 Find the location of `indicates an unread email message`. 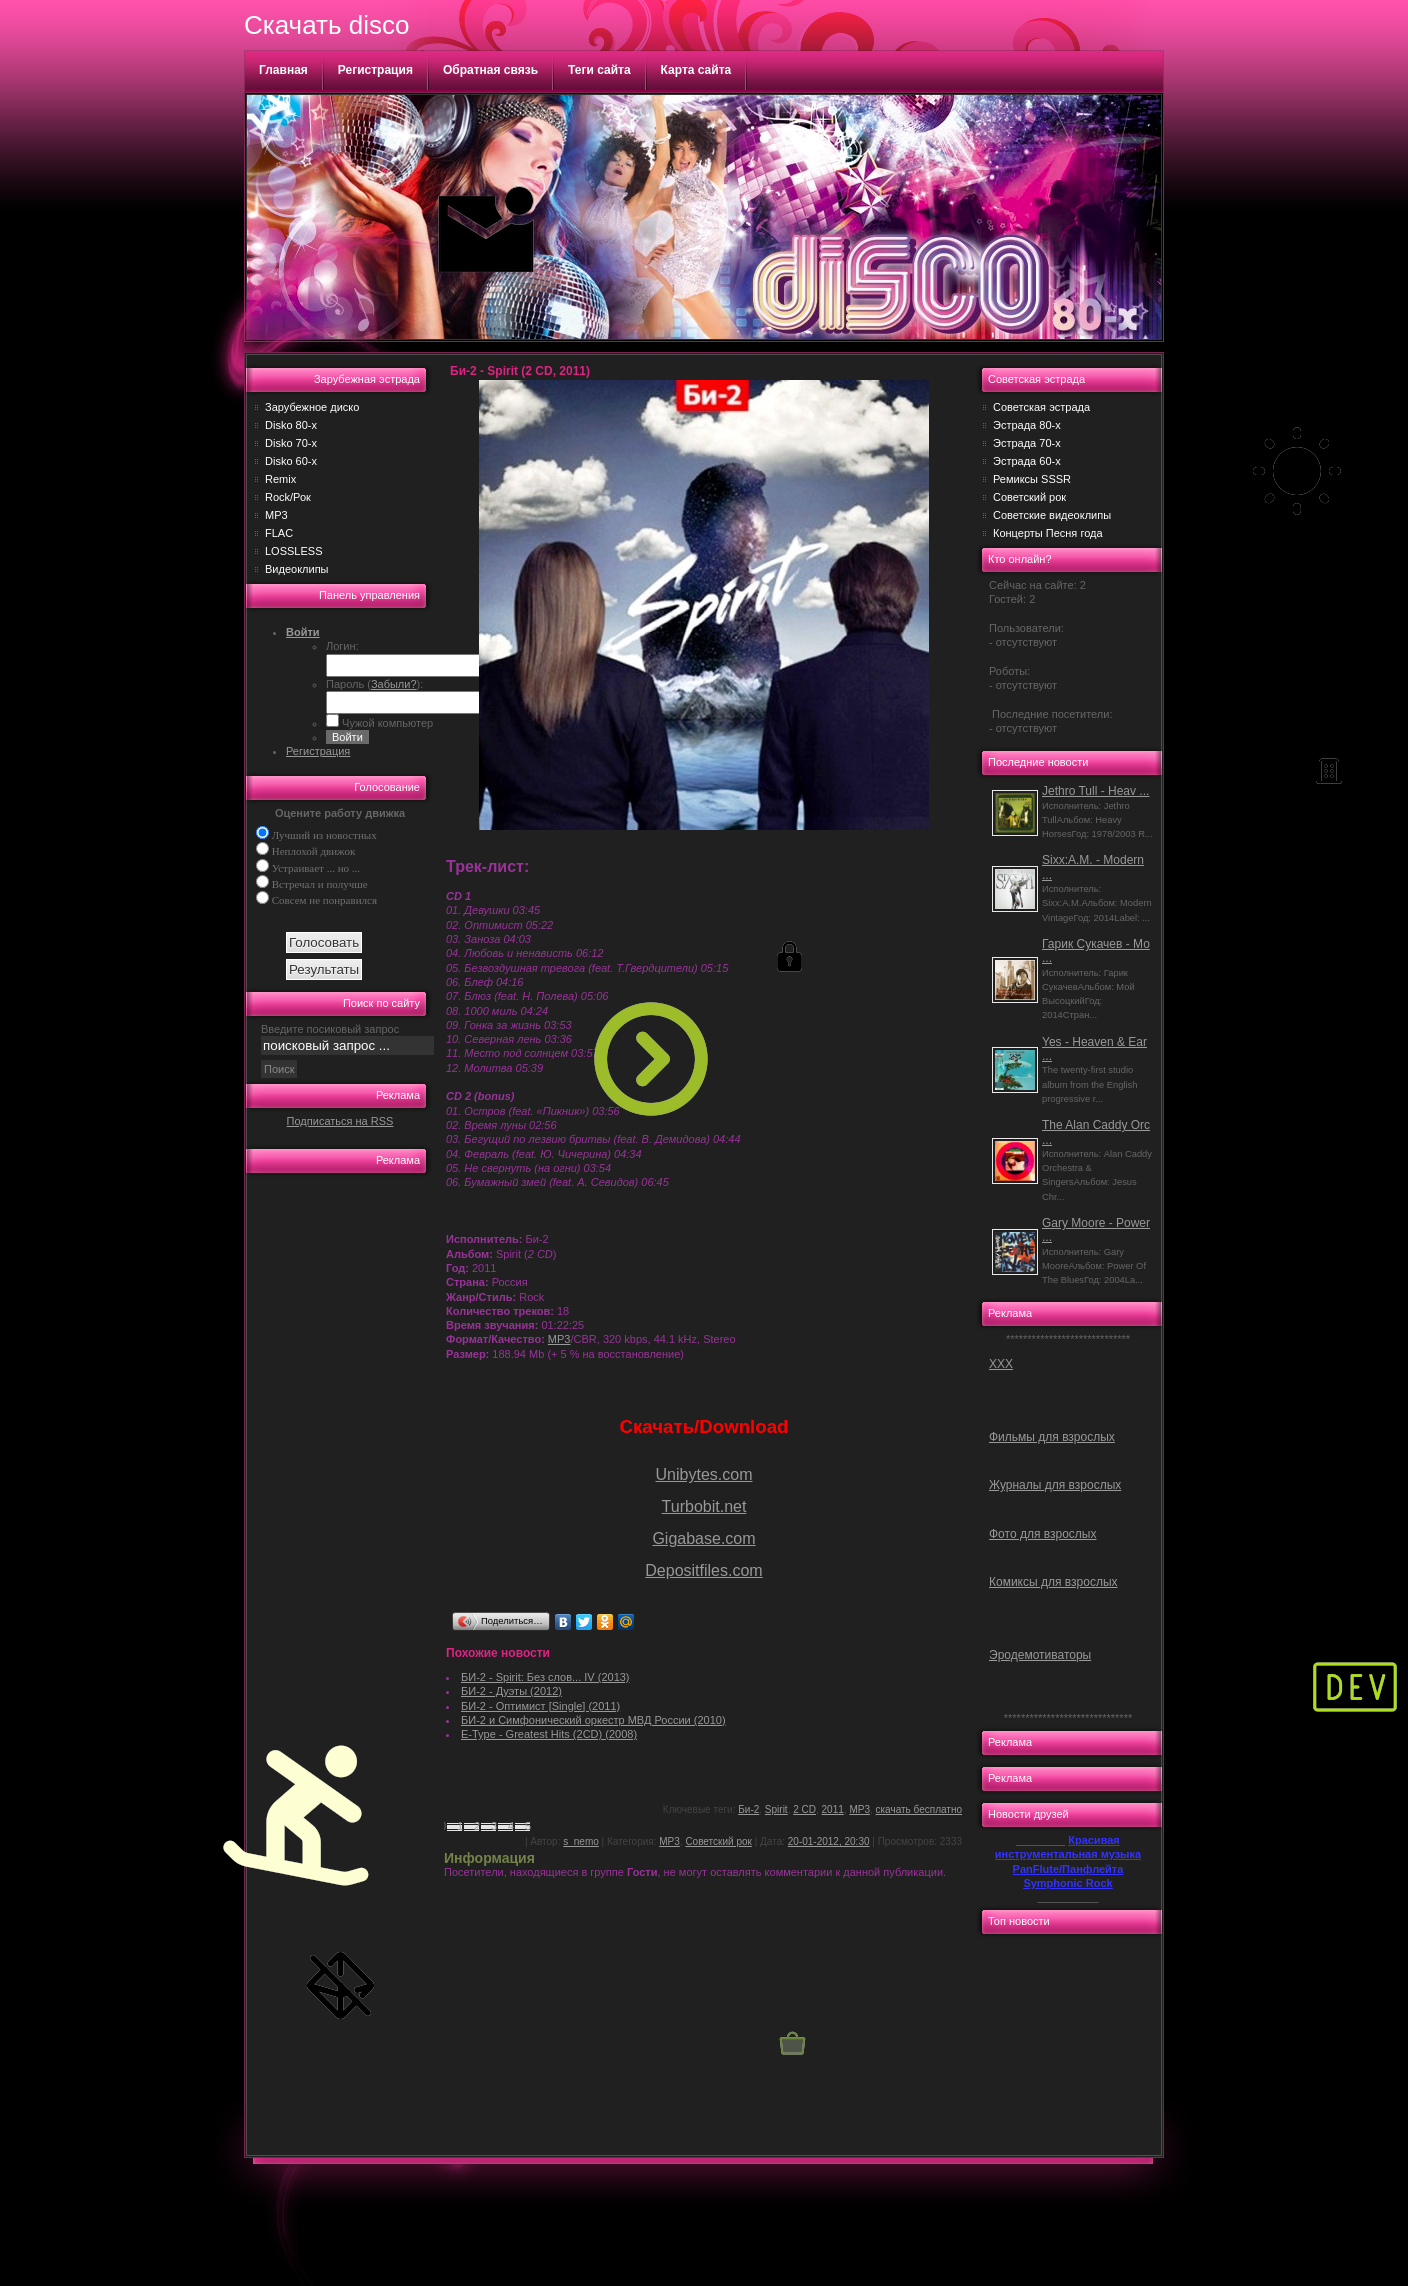

indicates an unread email message is located at coordinates (486, 234).